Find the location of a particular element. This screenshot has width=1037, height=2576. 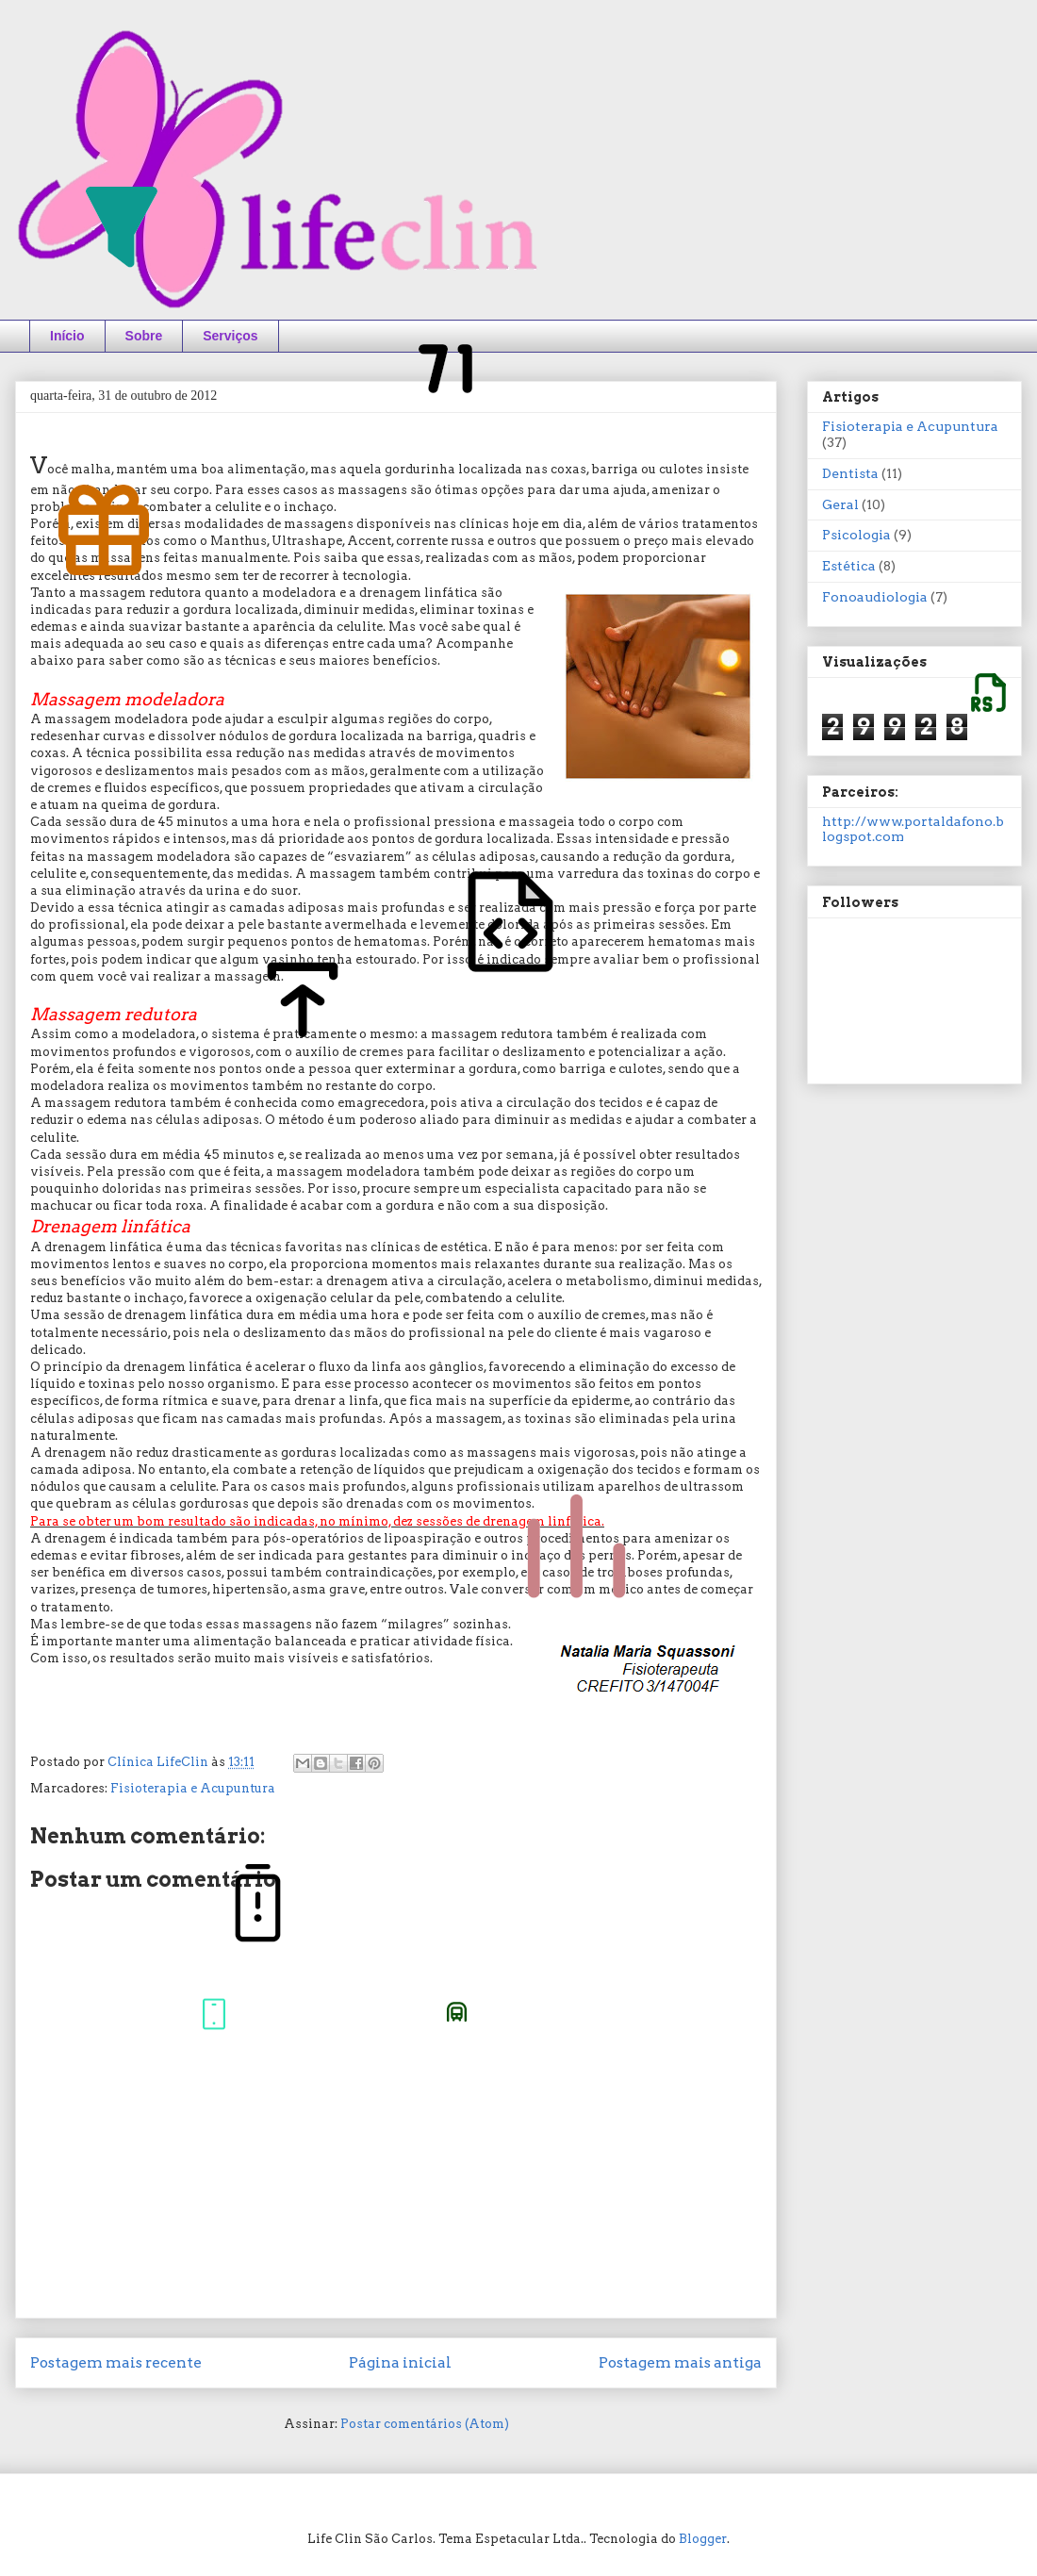

view subway or metro transit options is located at coordinates (456, 2012).